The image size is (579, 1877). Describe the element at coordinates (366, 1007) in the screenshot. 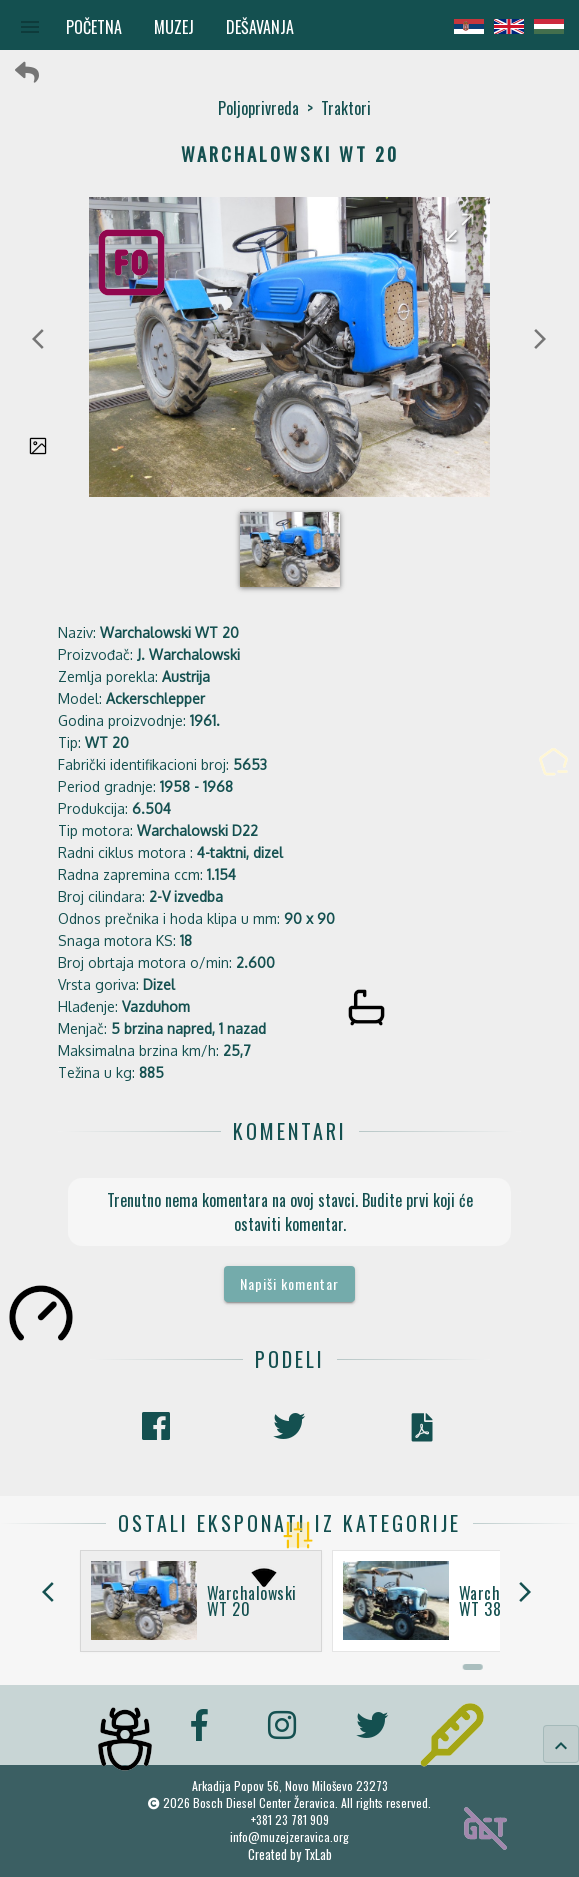

I see `indicates bathroom amenities available` at that location.